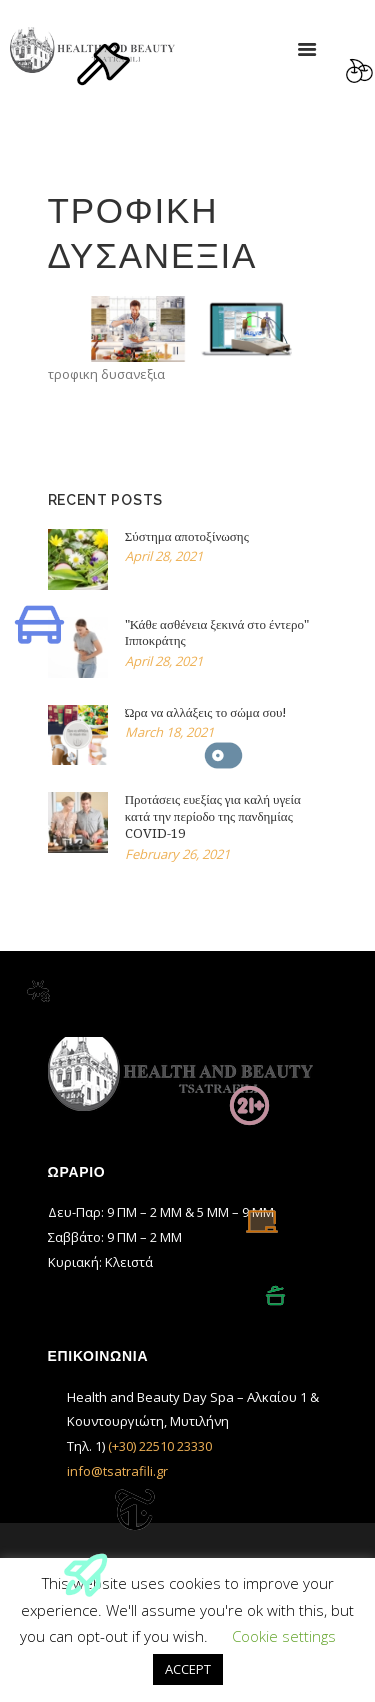 The height and width of the screenshot is (1702, 375). I want to click on indicates content restricted to users 21 and older, so click(249, 1105).